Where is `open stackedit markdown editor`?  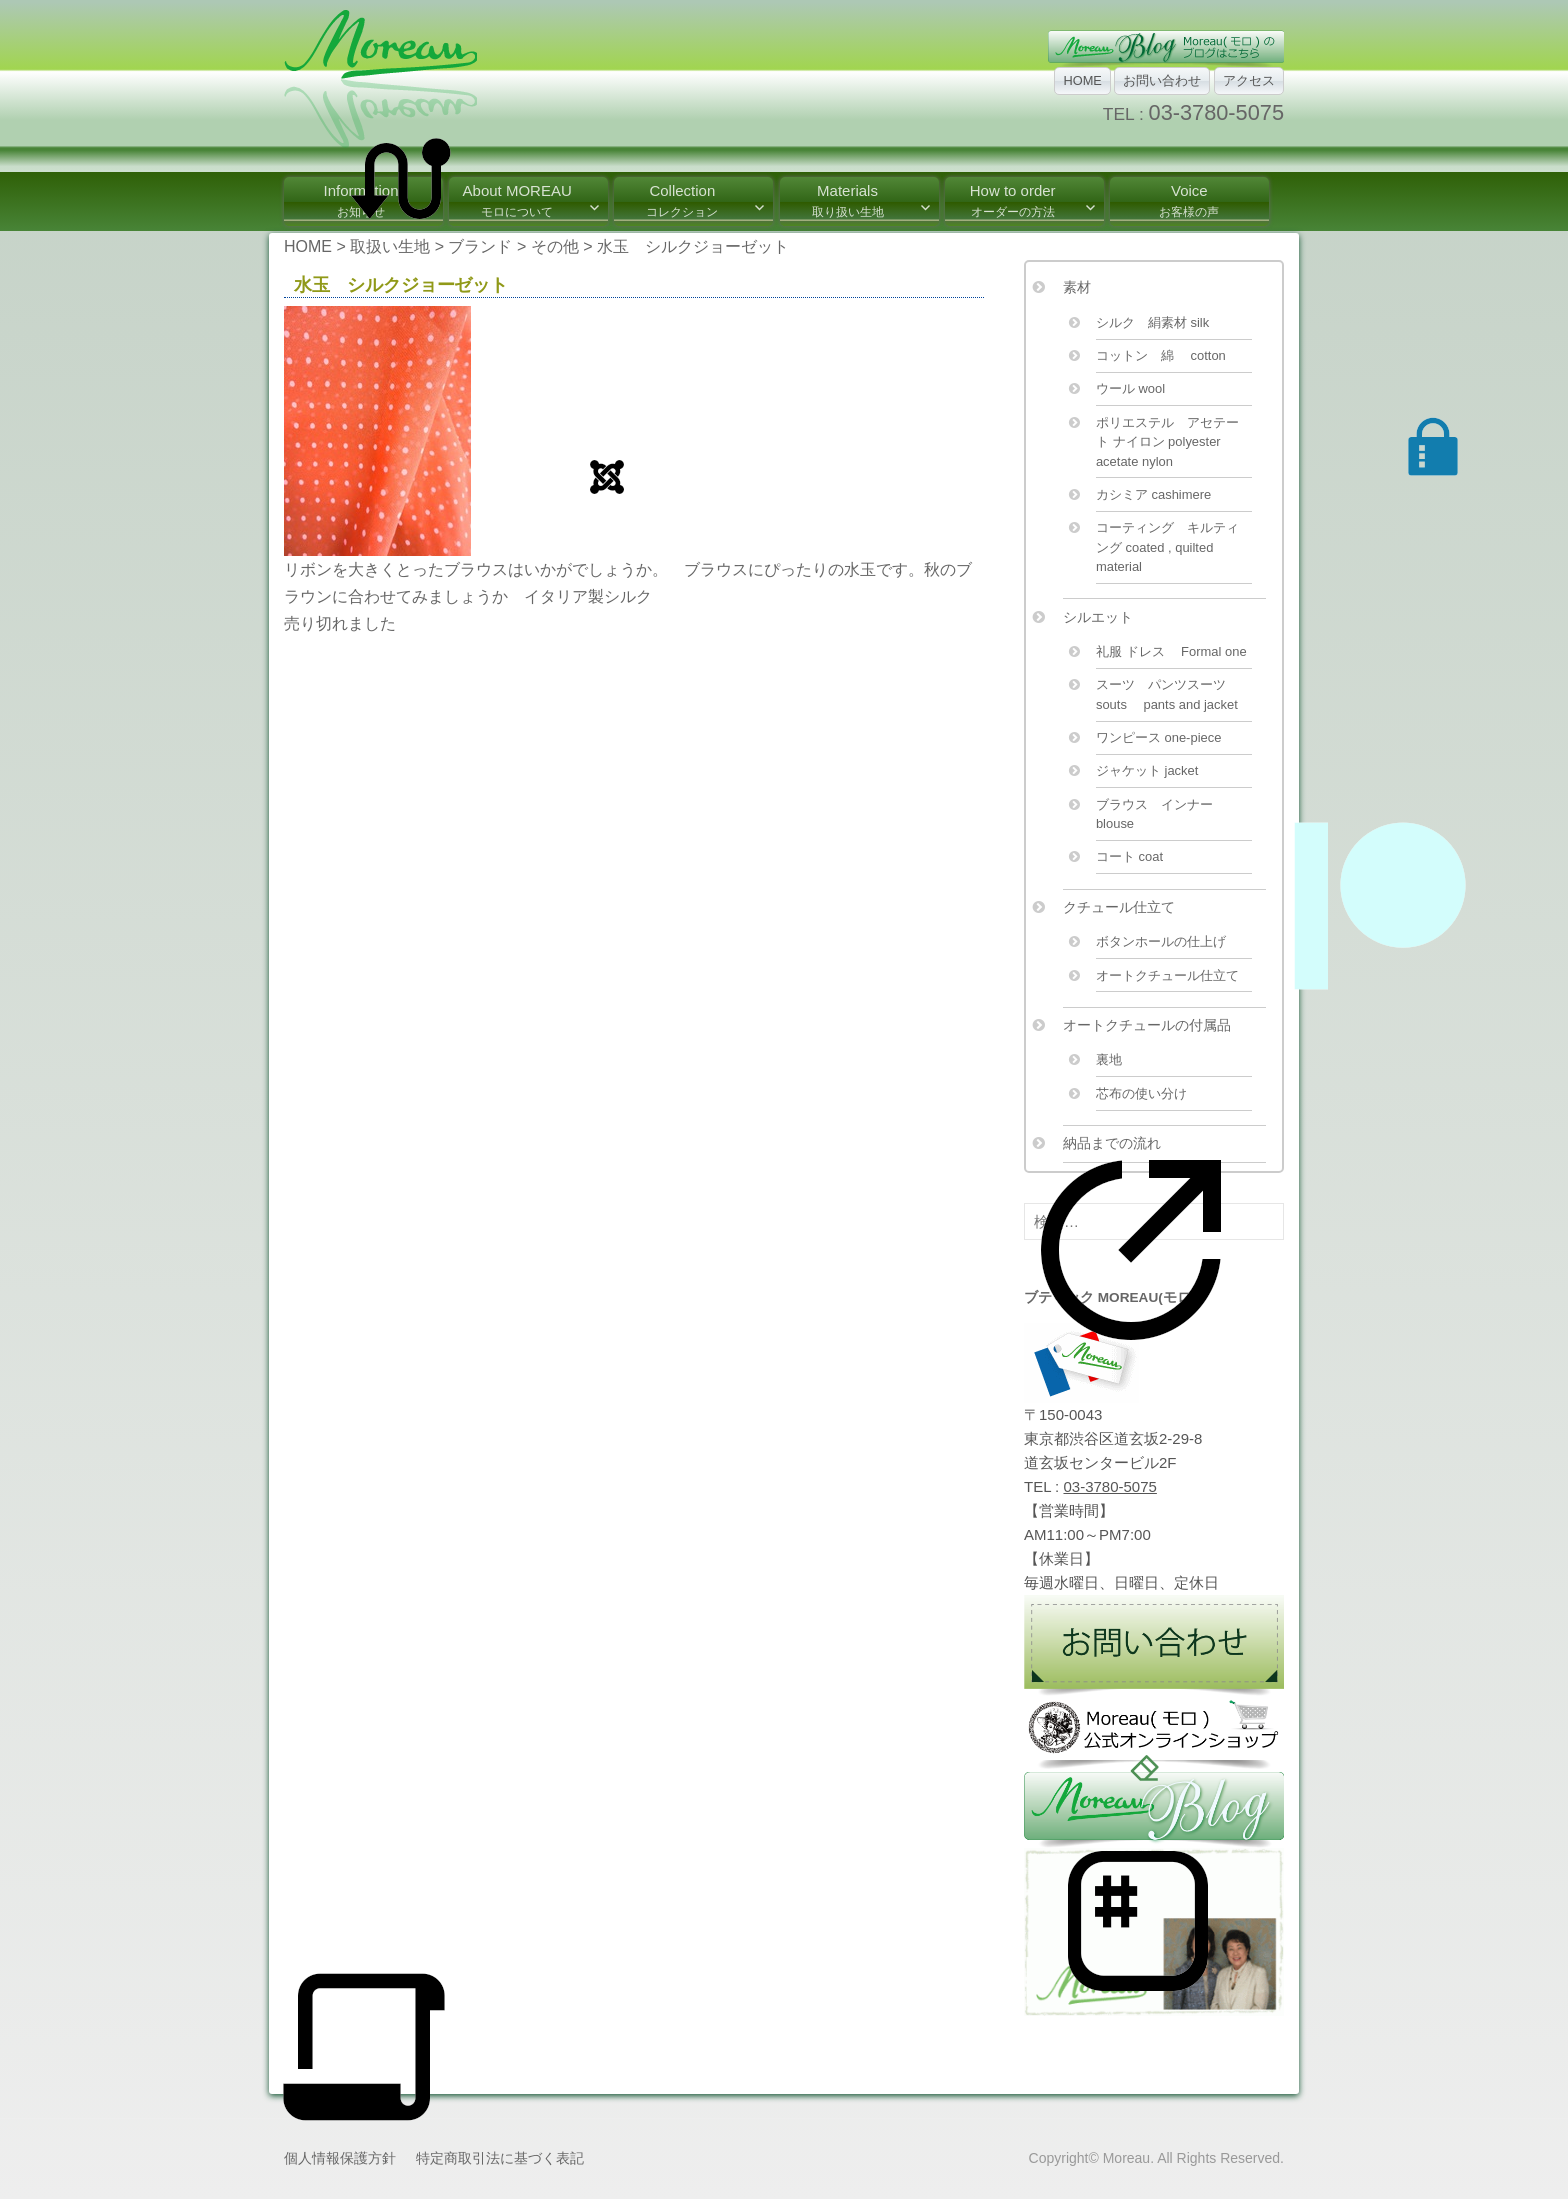
open stackedit markdown editor is located at coordinates (1138, 1921).